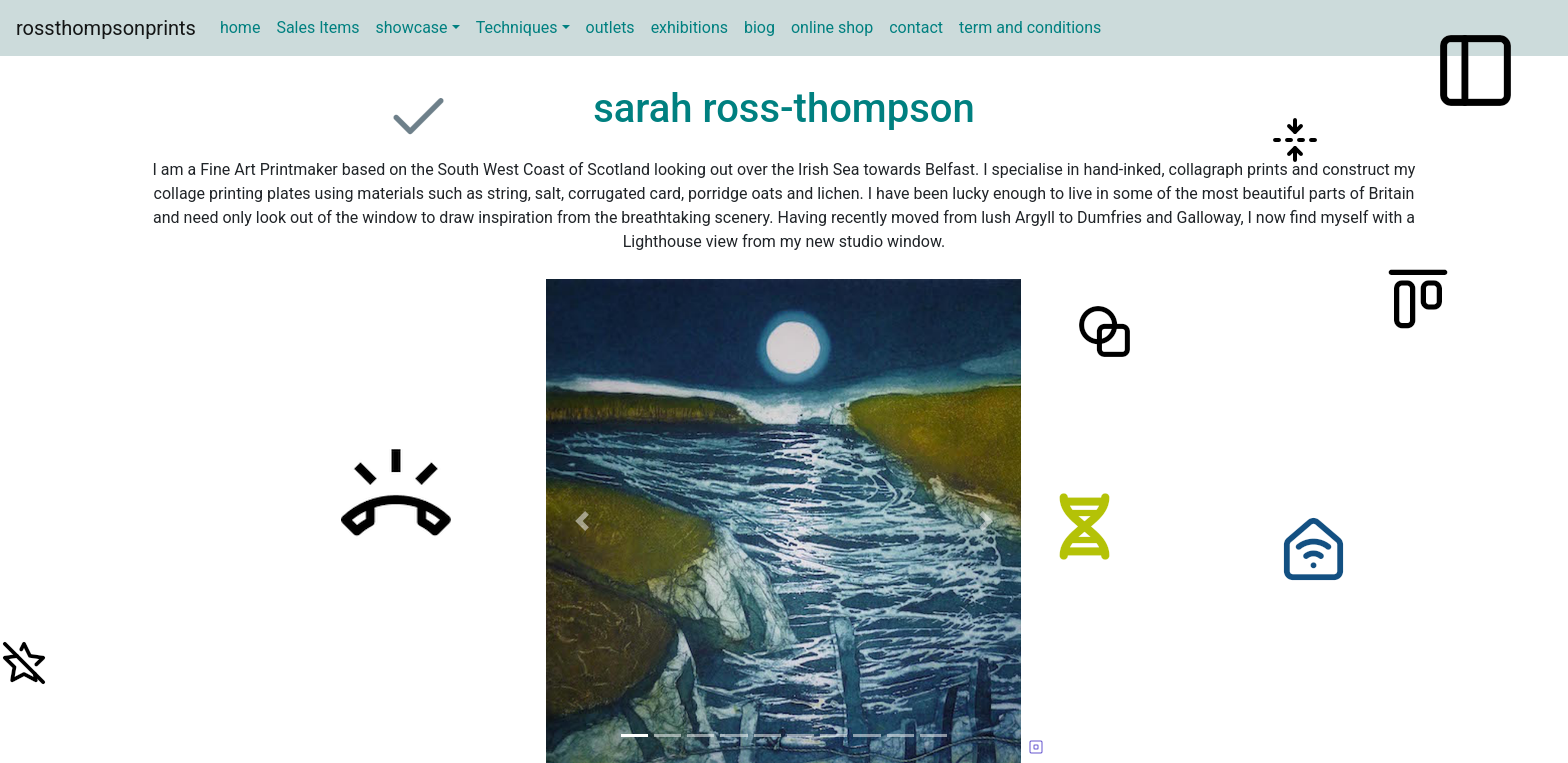  Describe the element at coordinates (1036, 747) in the screenshot. I see `stop media playback` at that location.